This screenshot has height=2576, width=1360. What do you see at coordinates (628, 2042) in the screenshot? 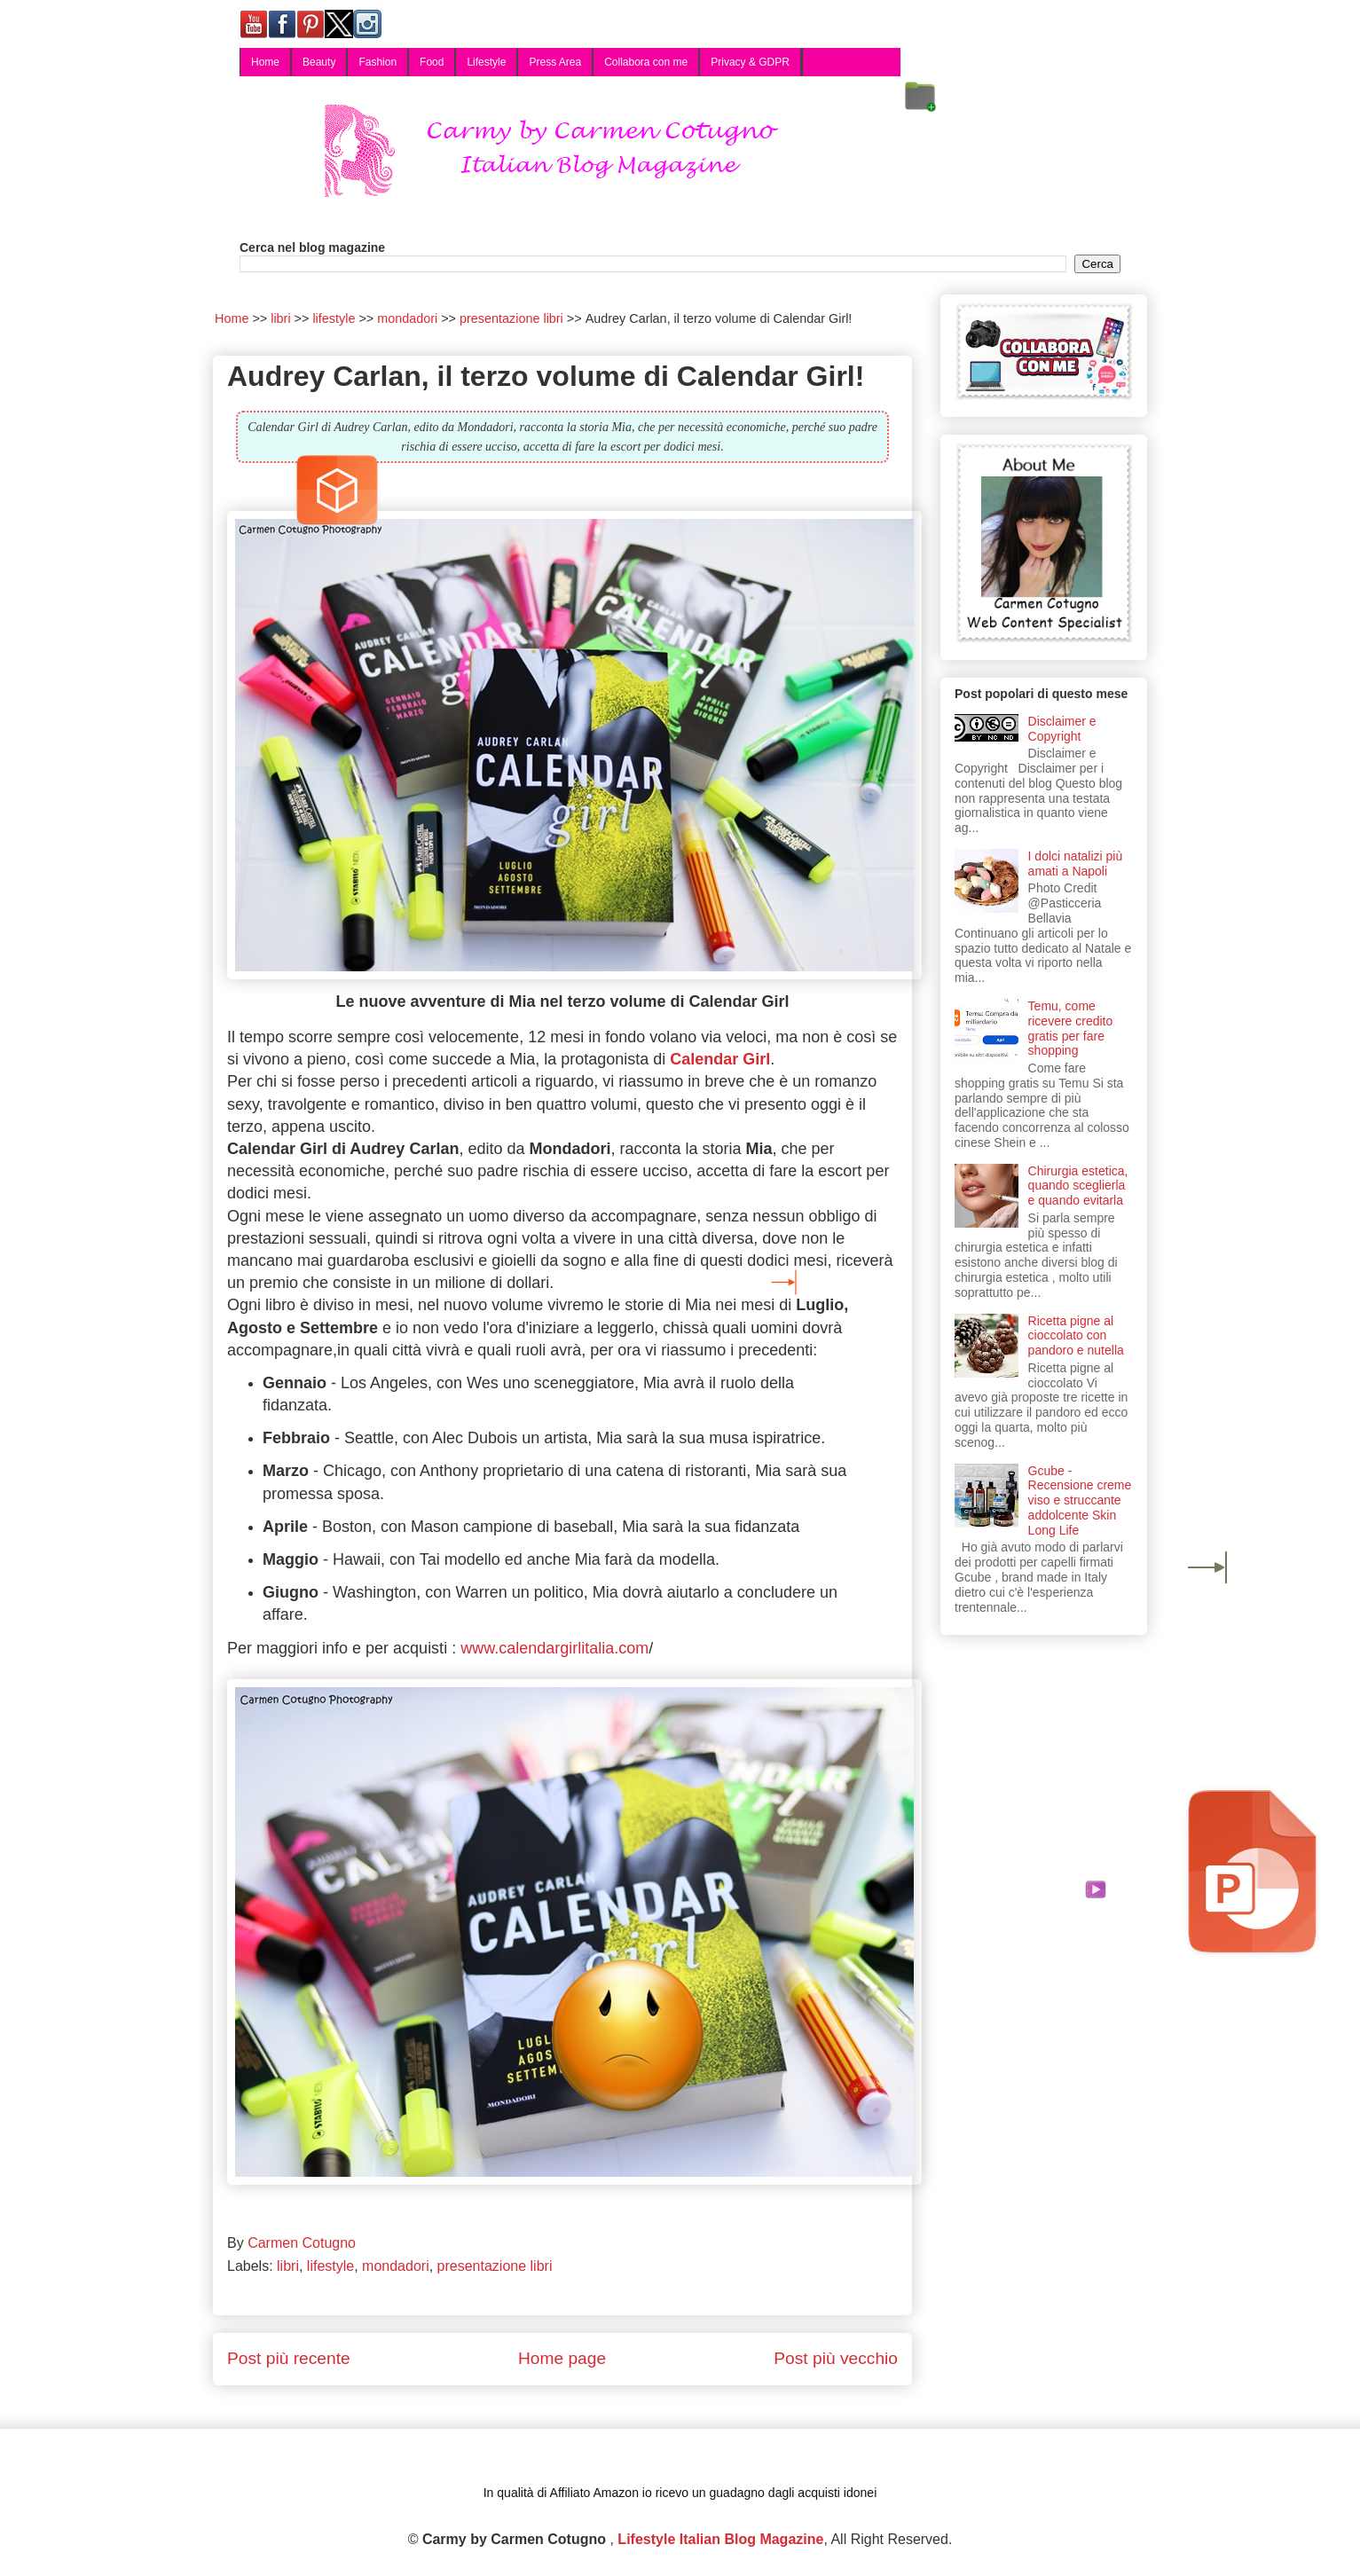
I see `indicates an error or unsuccessful action` at bounding box center [628, 2042].